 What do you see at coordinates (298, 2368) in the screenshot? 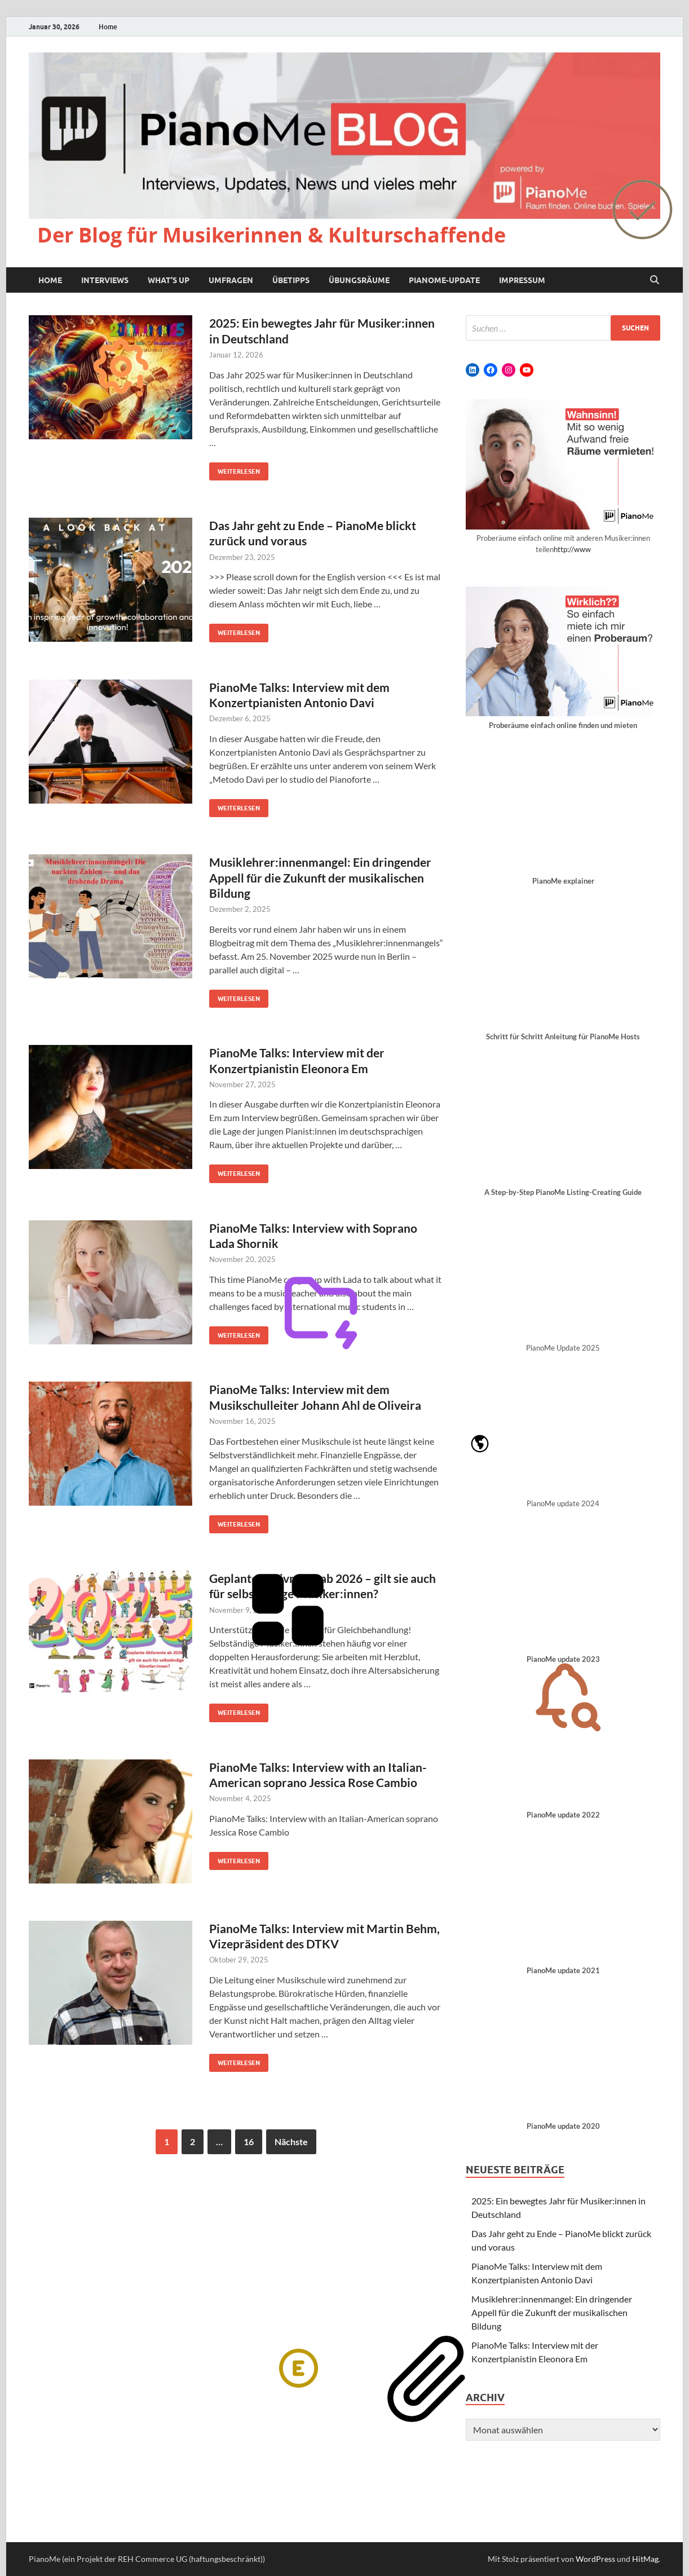
I see `indicates east direction on a map or compass` at bounding box center [298, 2368].